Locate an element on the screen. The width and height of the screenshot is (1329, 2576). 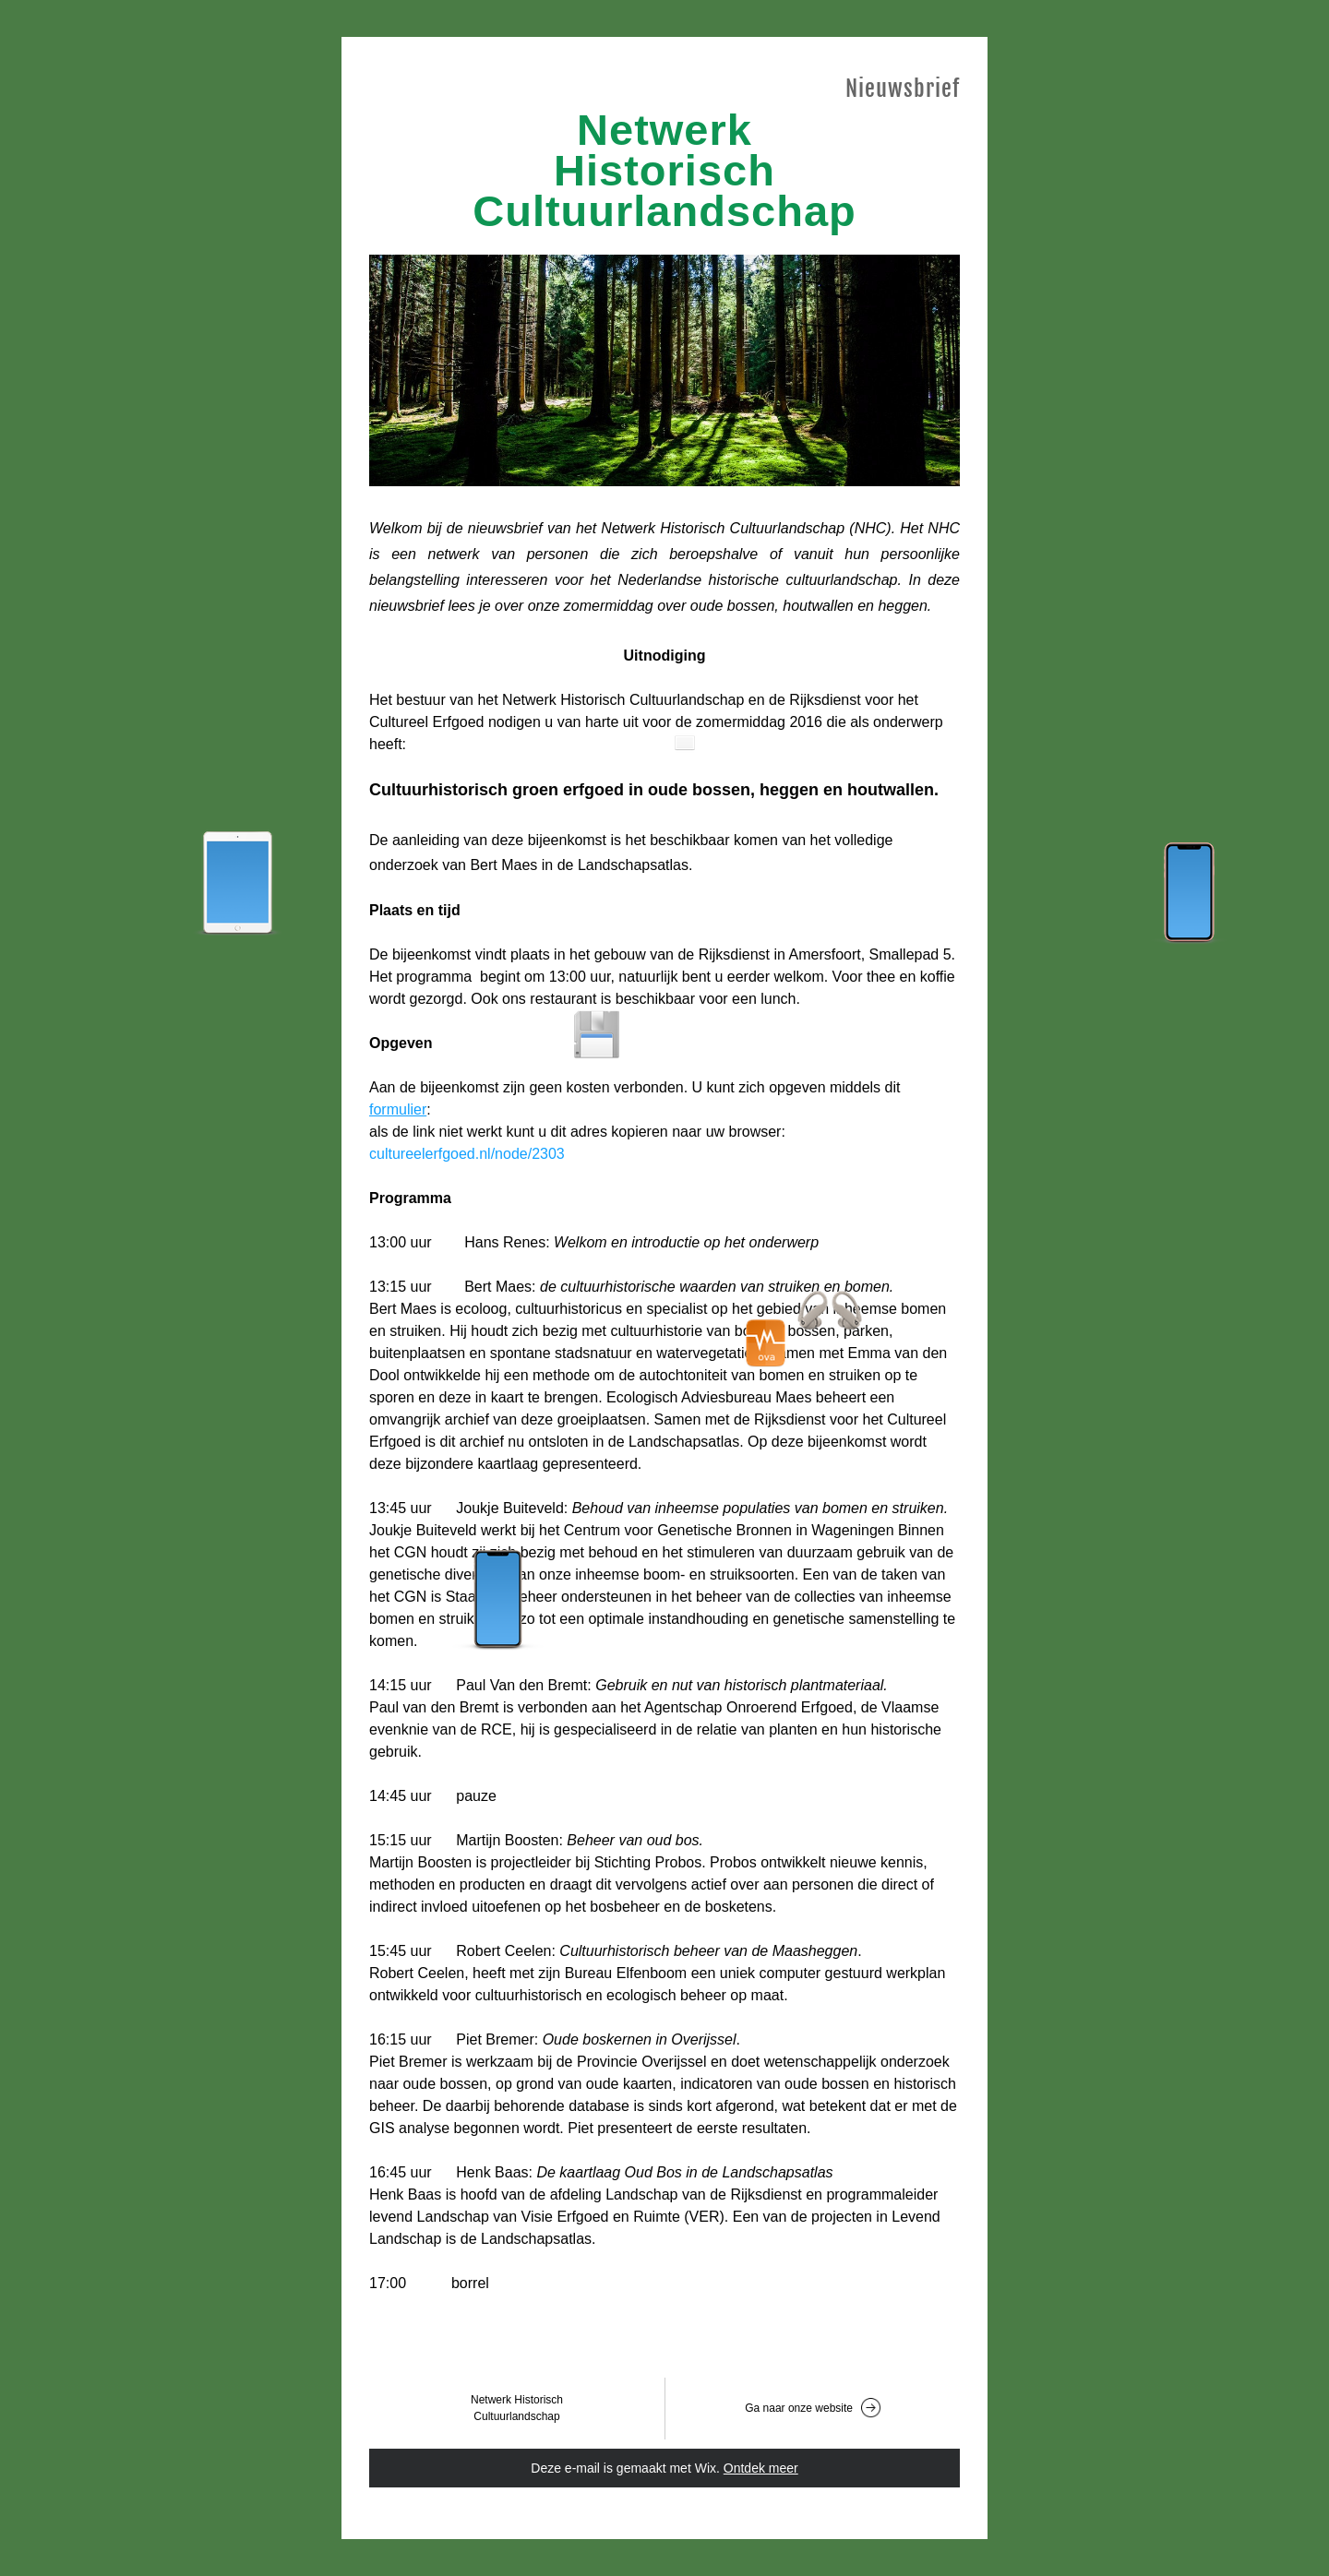
VirtualBox appliance file (.ova format) is located at coordinates (765, 1342).